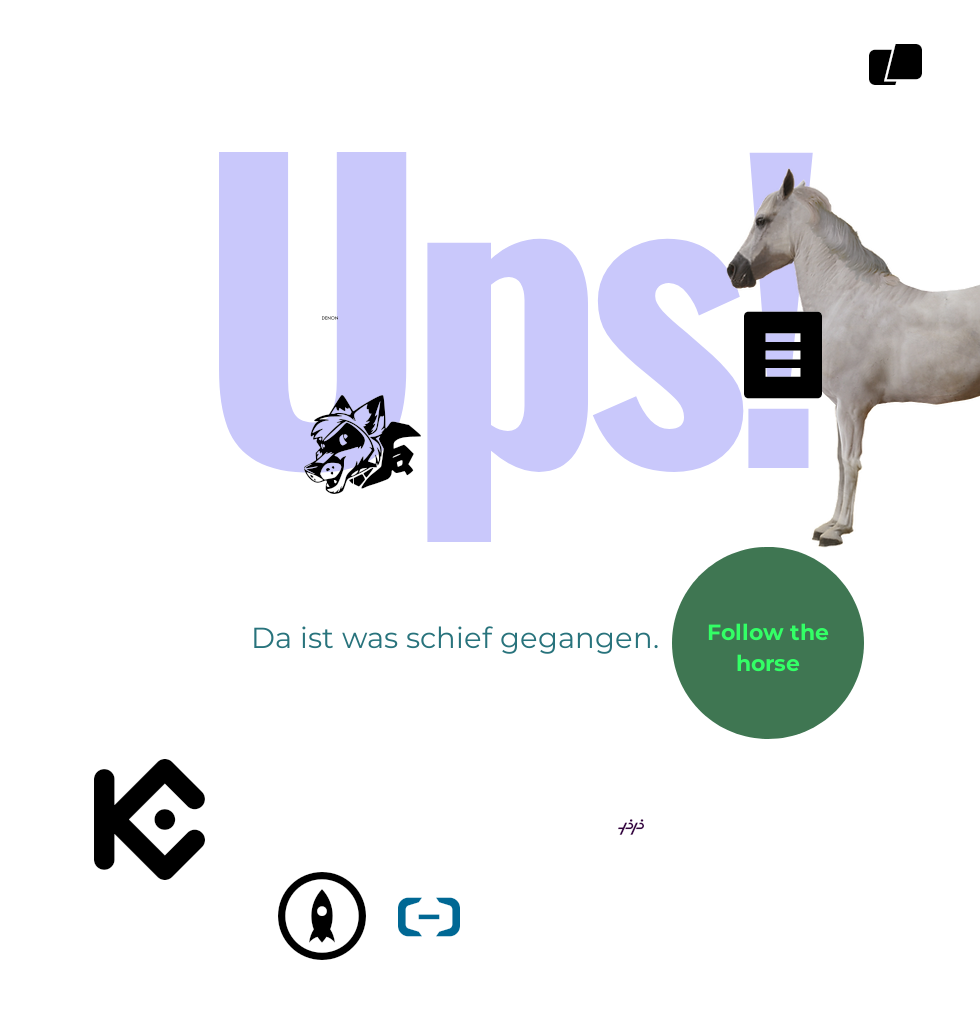 Image resolution: width=980 pixels, height=1015 pixels. I want to click on visit furaffinity website, so click(362, 444).